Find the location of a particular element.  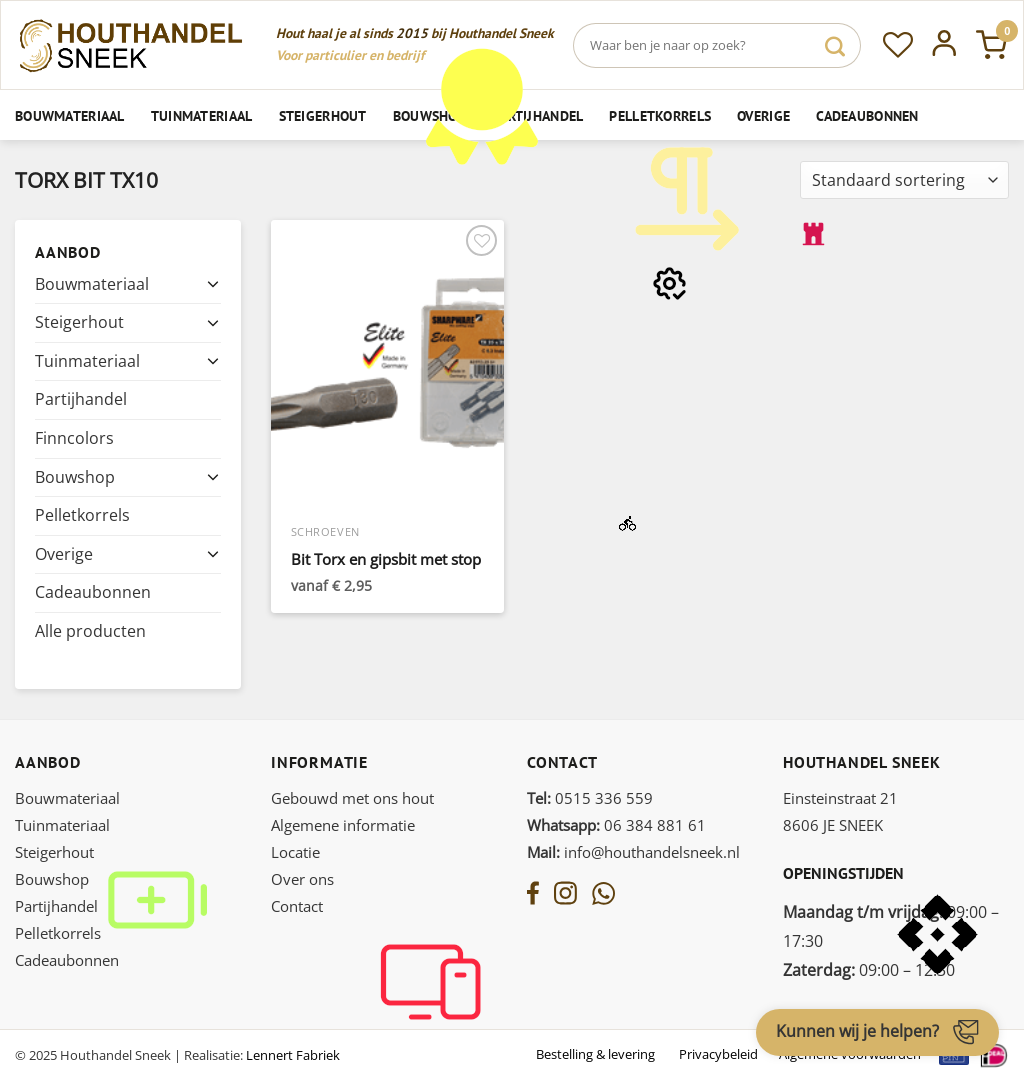

access API settings or configuration is located at coordinates (937, 934).